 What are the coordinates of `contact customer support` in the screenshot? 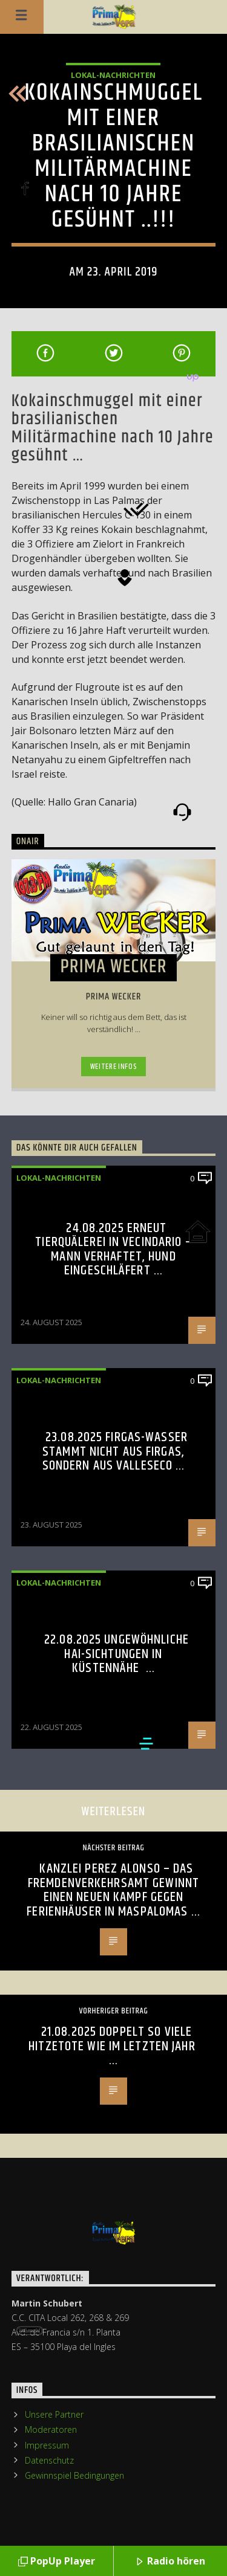 It's located at (182, 812).